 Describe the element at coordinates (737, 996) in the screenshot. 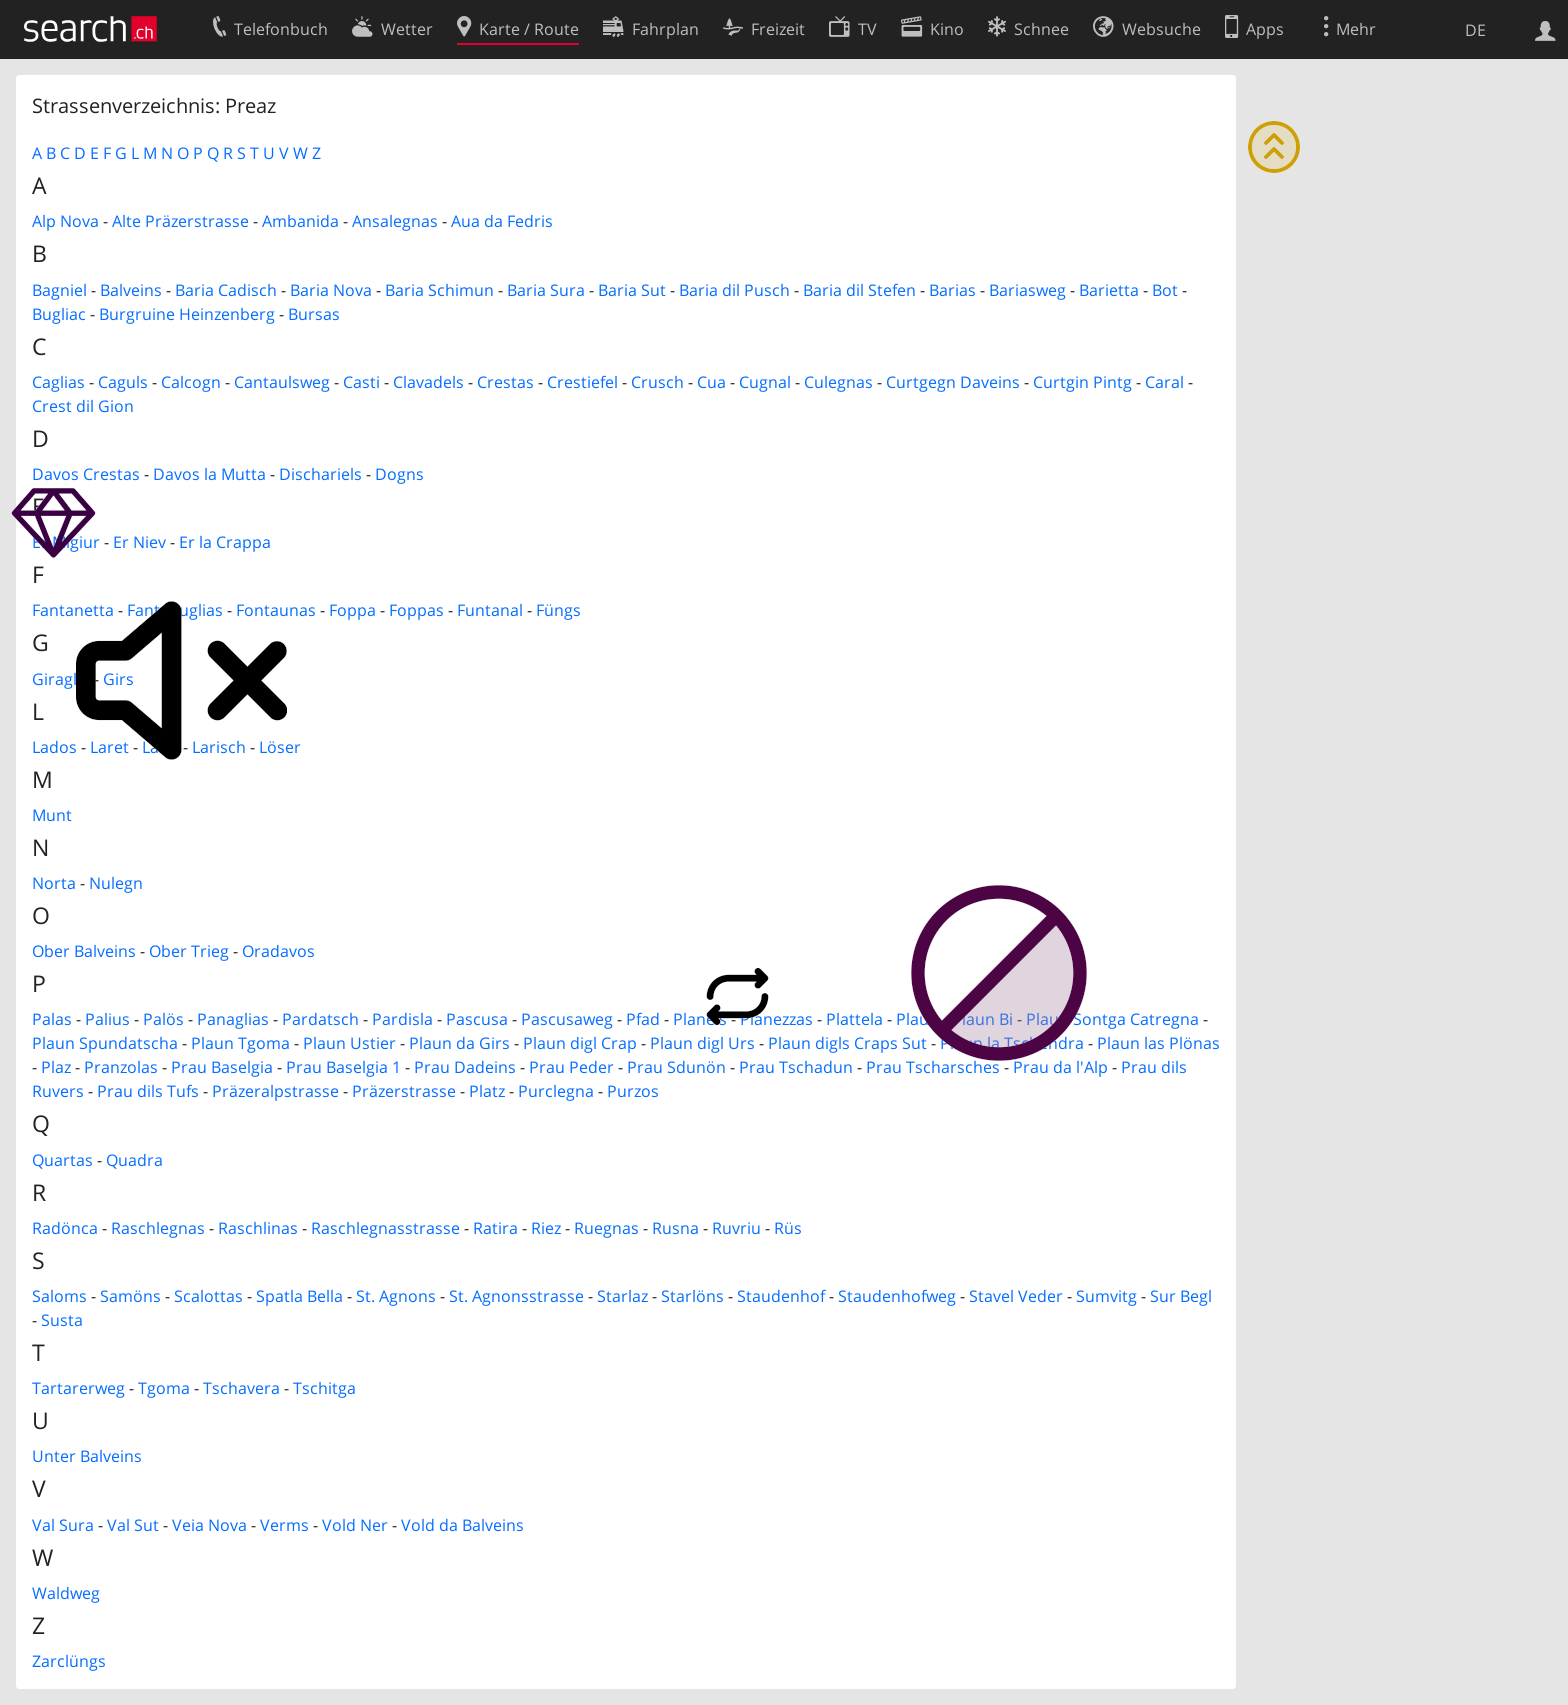

I see `enable repeat or loop playback` at that location.